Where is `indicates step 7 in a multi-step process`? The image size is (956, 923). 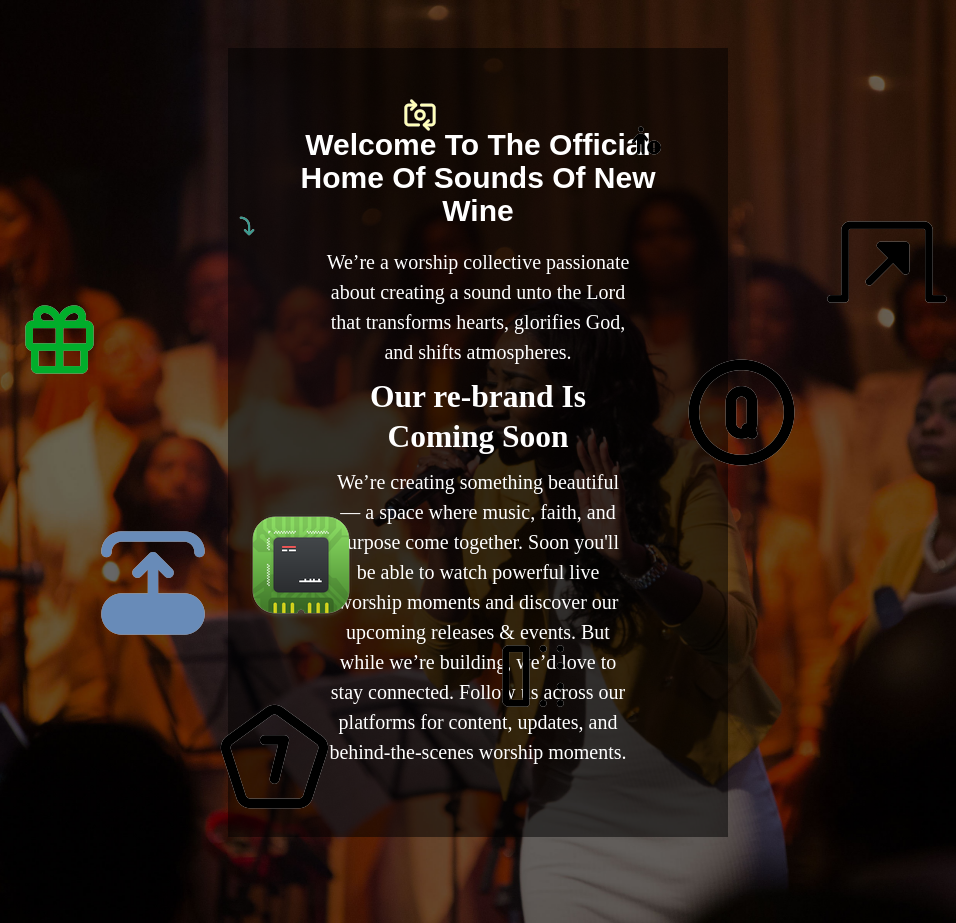 indicates step 7 in a multi-step process is located at coordinates (274, 759).